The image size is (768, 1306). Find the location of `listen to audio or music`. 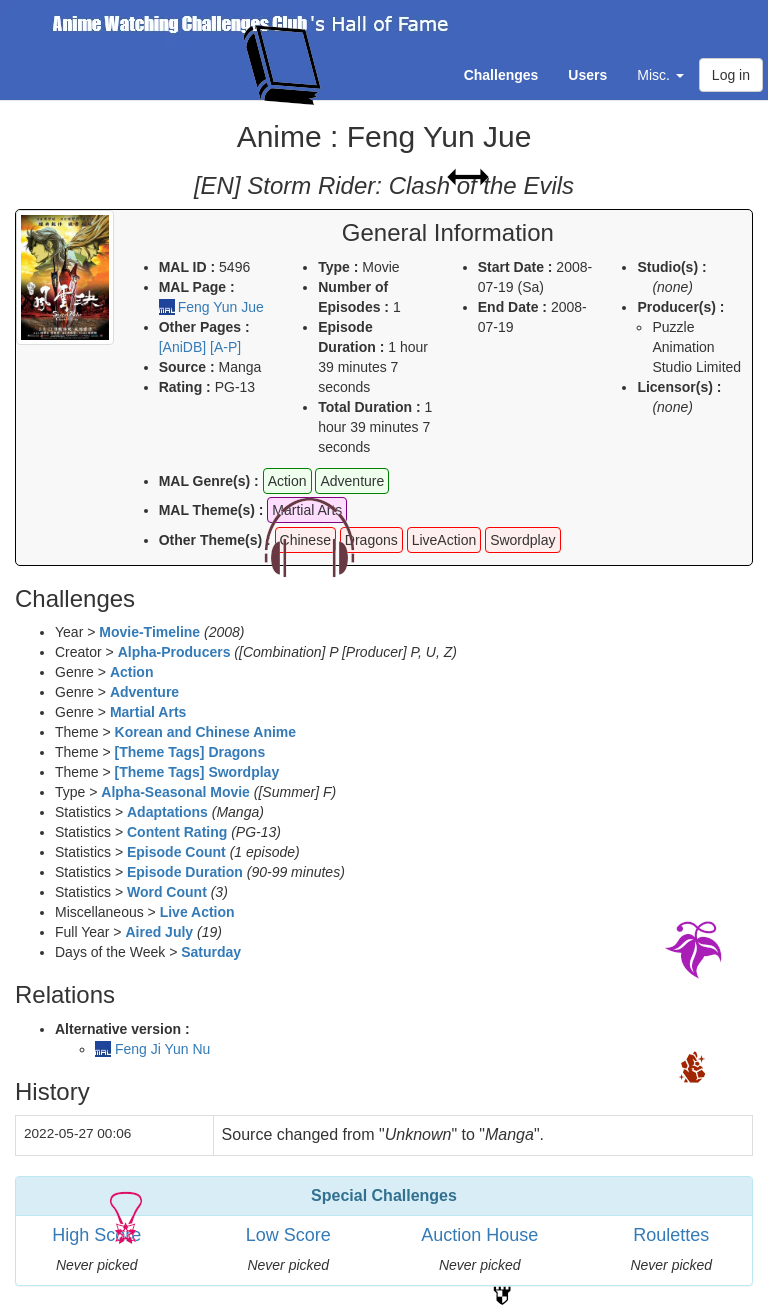

listen to audio or music is located at coordinates (309, 537).